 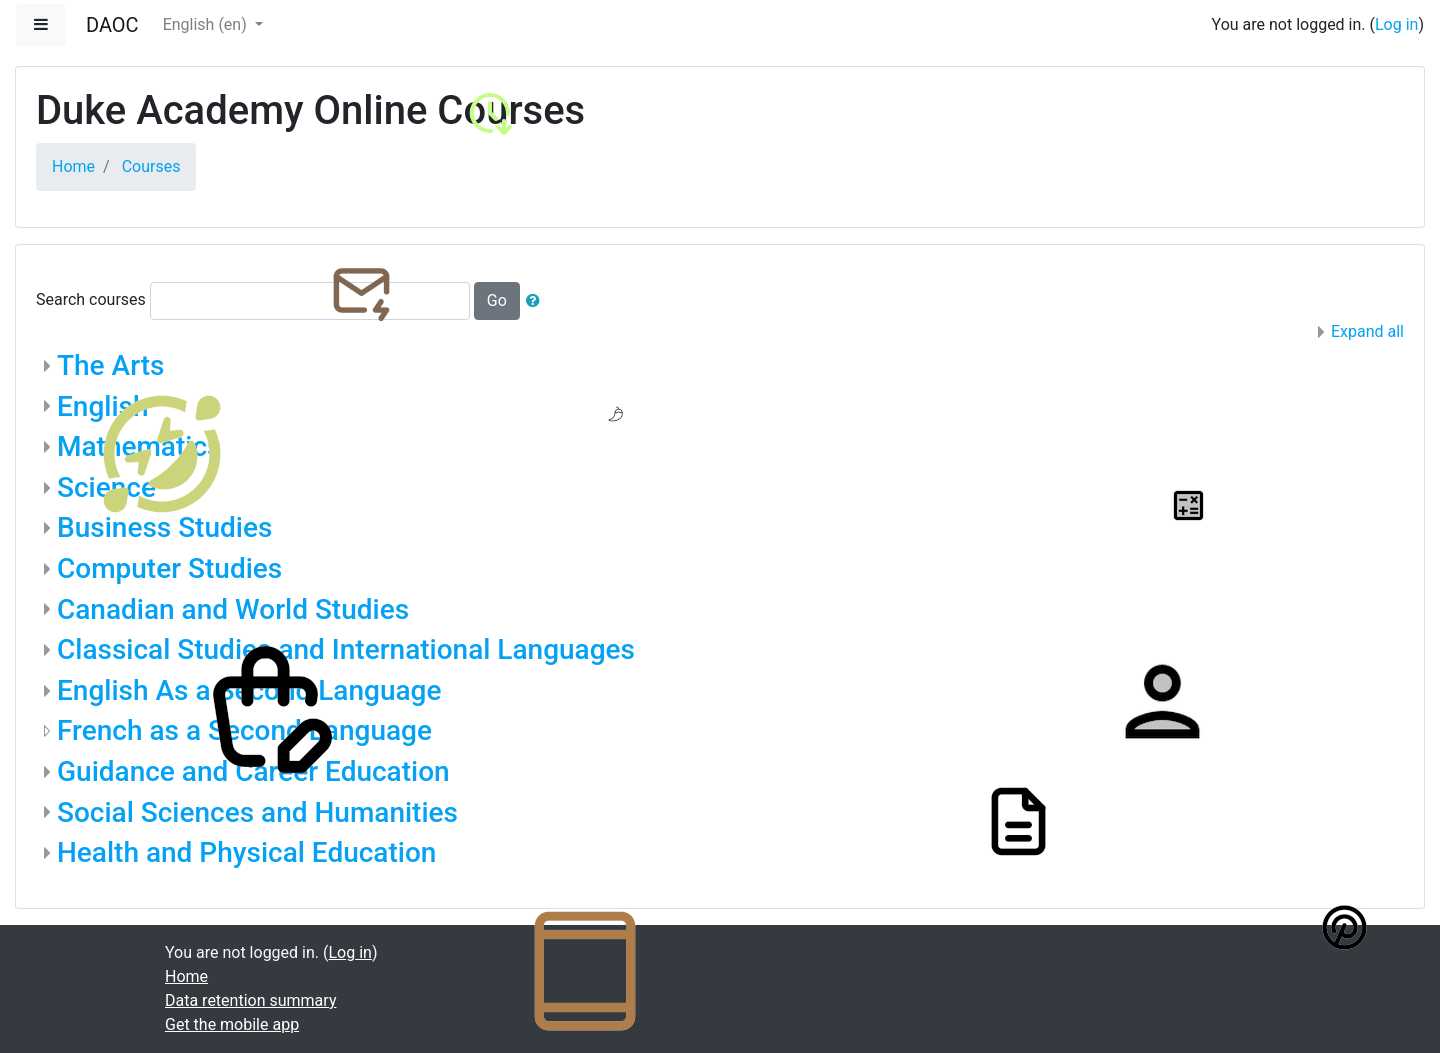 What do you see at coordinates (1344, 927) in the screenshot?
I see `share to Pinterest` at bounding box center [1344, 927].